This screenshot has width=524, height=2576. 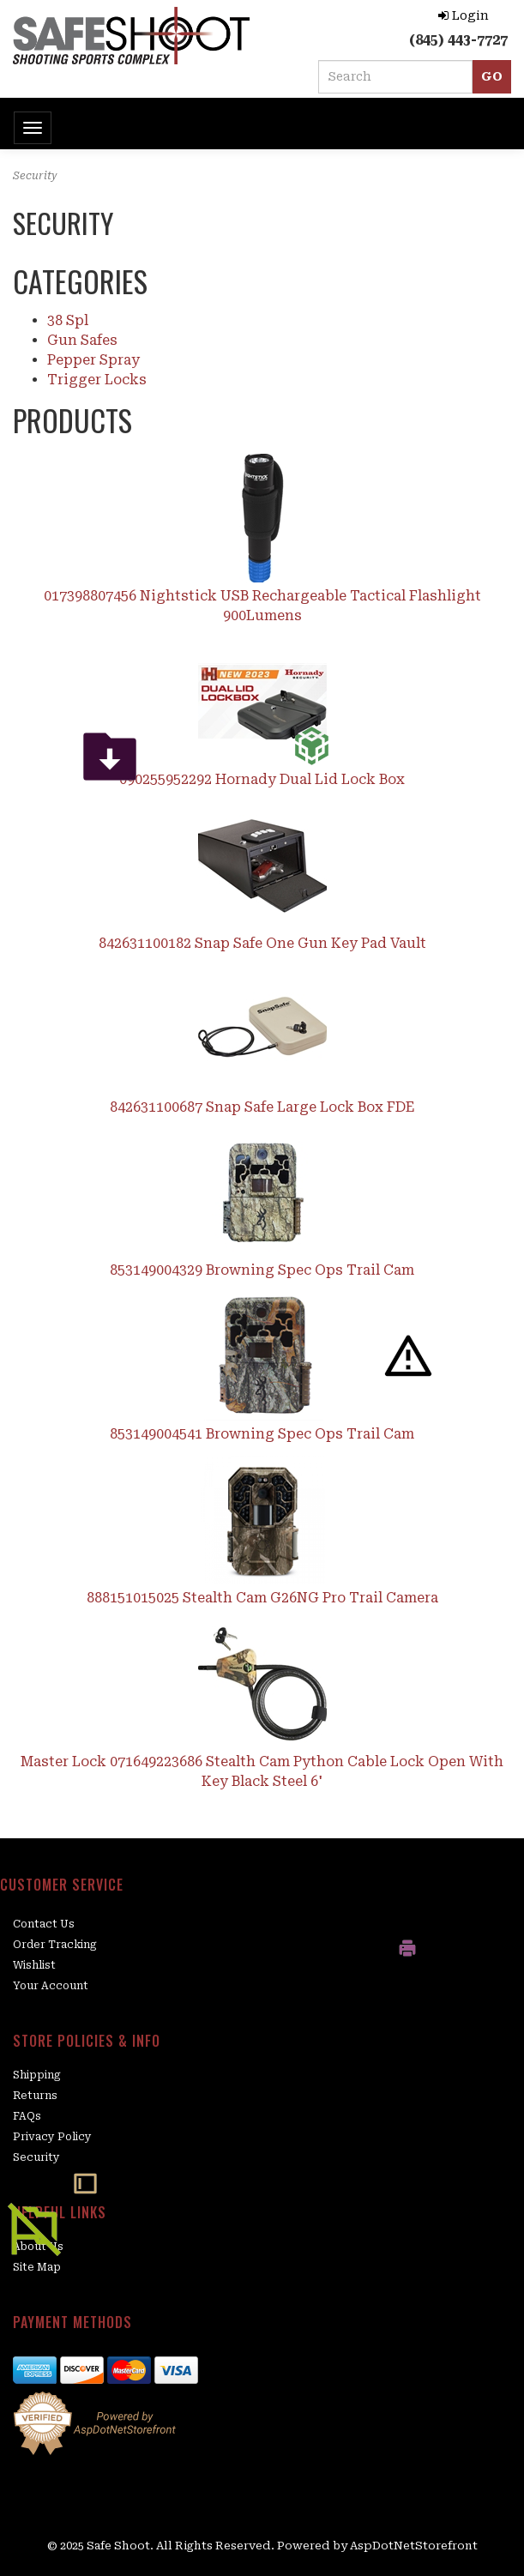 I want to click on disable or turn off flag notifications, so click(x=34, y=2229).